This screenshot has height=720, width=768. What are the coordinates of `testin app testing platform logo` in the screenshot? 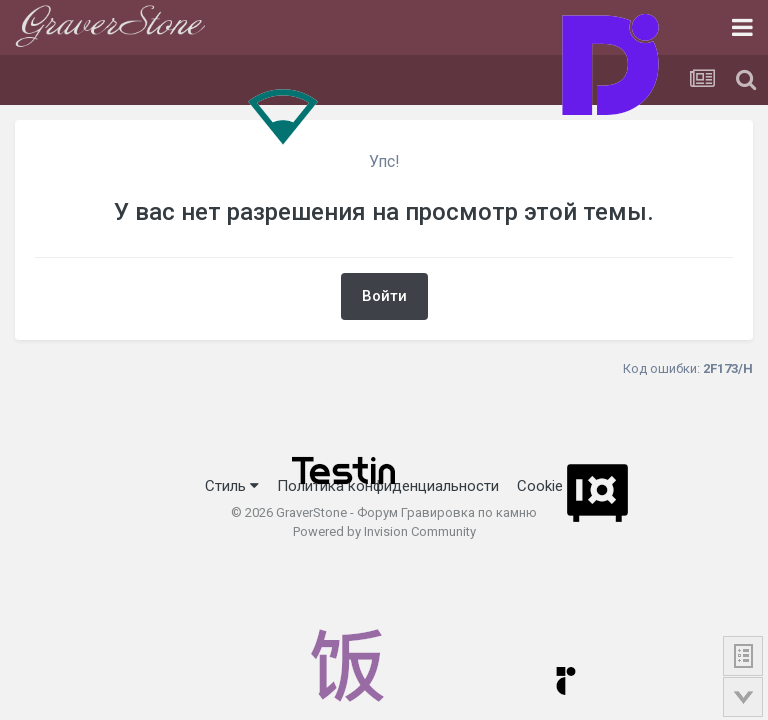 It's located at (343, 470).